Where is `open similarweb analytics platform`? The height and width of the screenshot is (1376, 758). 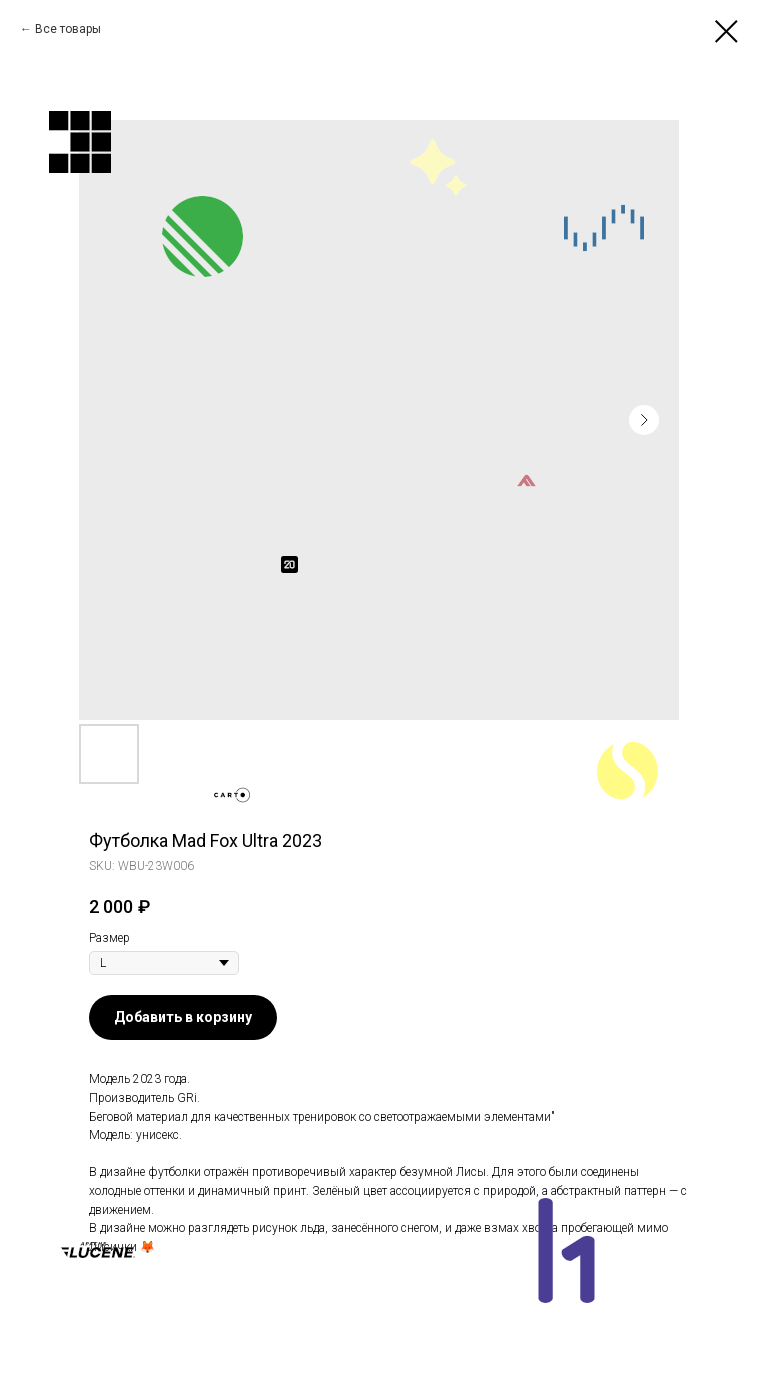 open similarweb analytics platform is located at coordinates (627, 770).